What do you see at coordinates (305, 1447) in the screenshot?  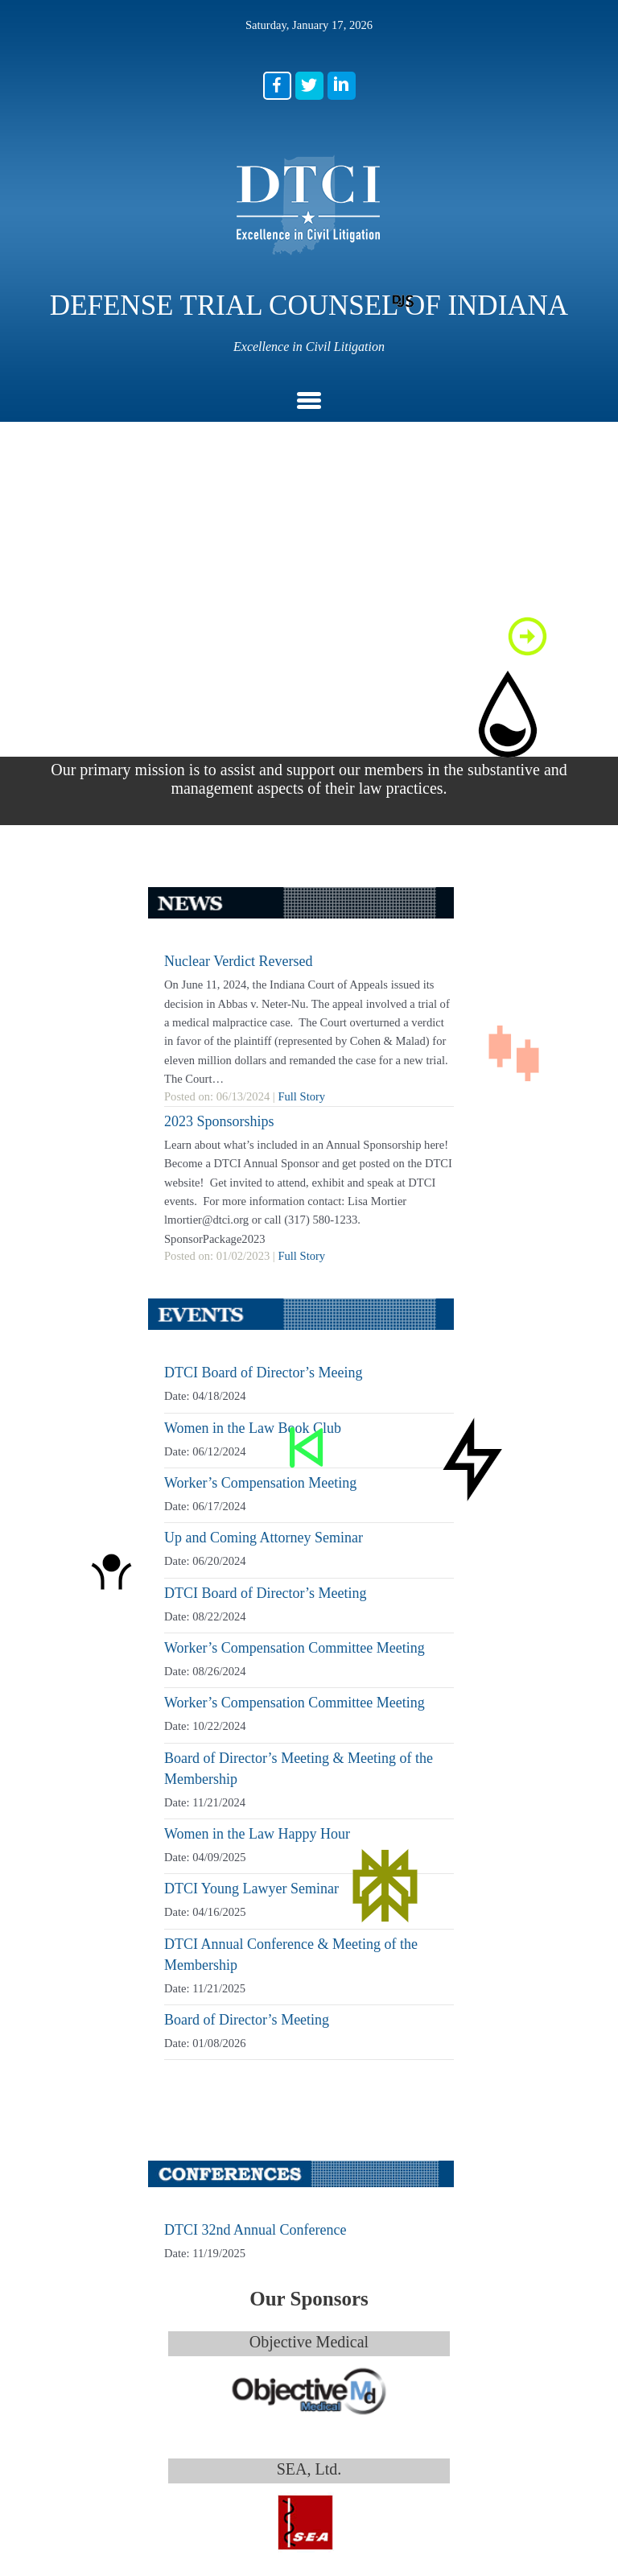 I see `skip to previous track` at bounding box center [305, 1447].